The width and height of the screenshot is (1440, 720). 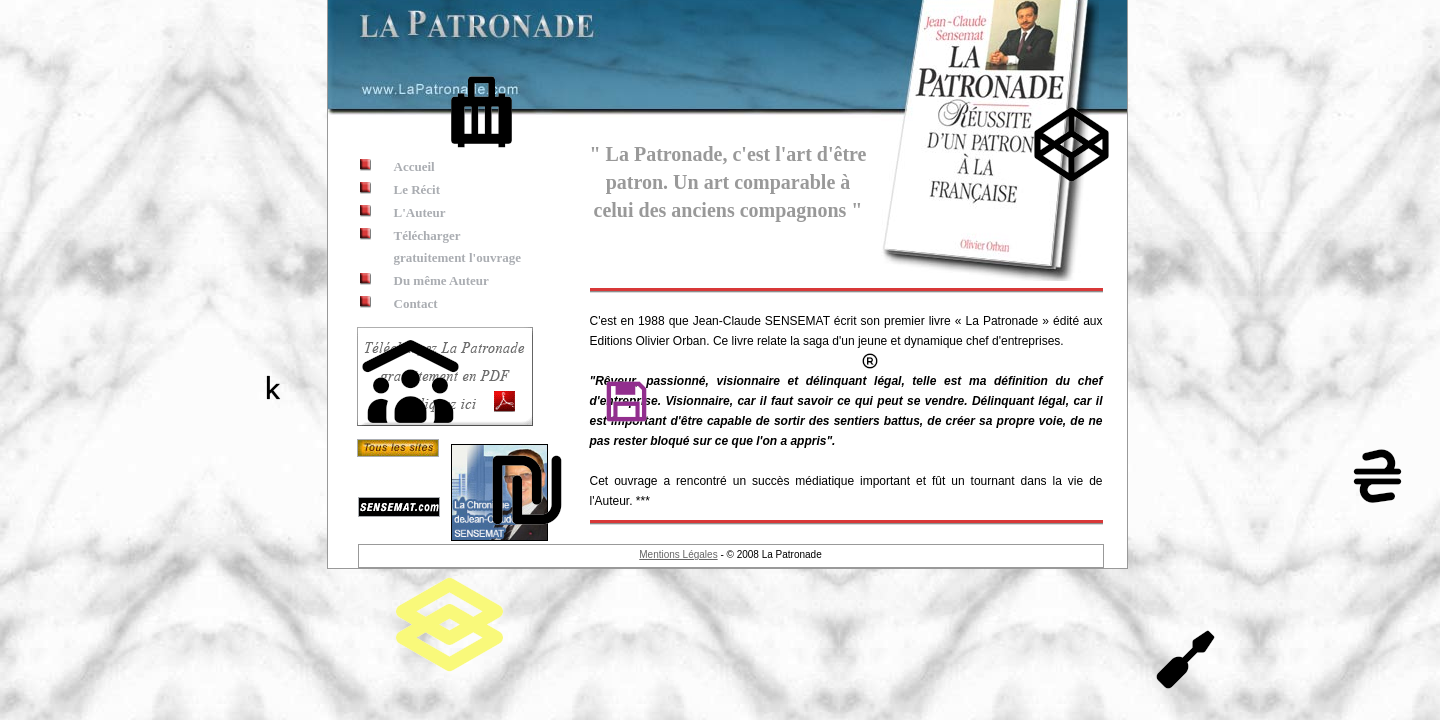 I want to click on access settings or configuration options, so click(x=1185, y=659).